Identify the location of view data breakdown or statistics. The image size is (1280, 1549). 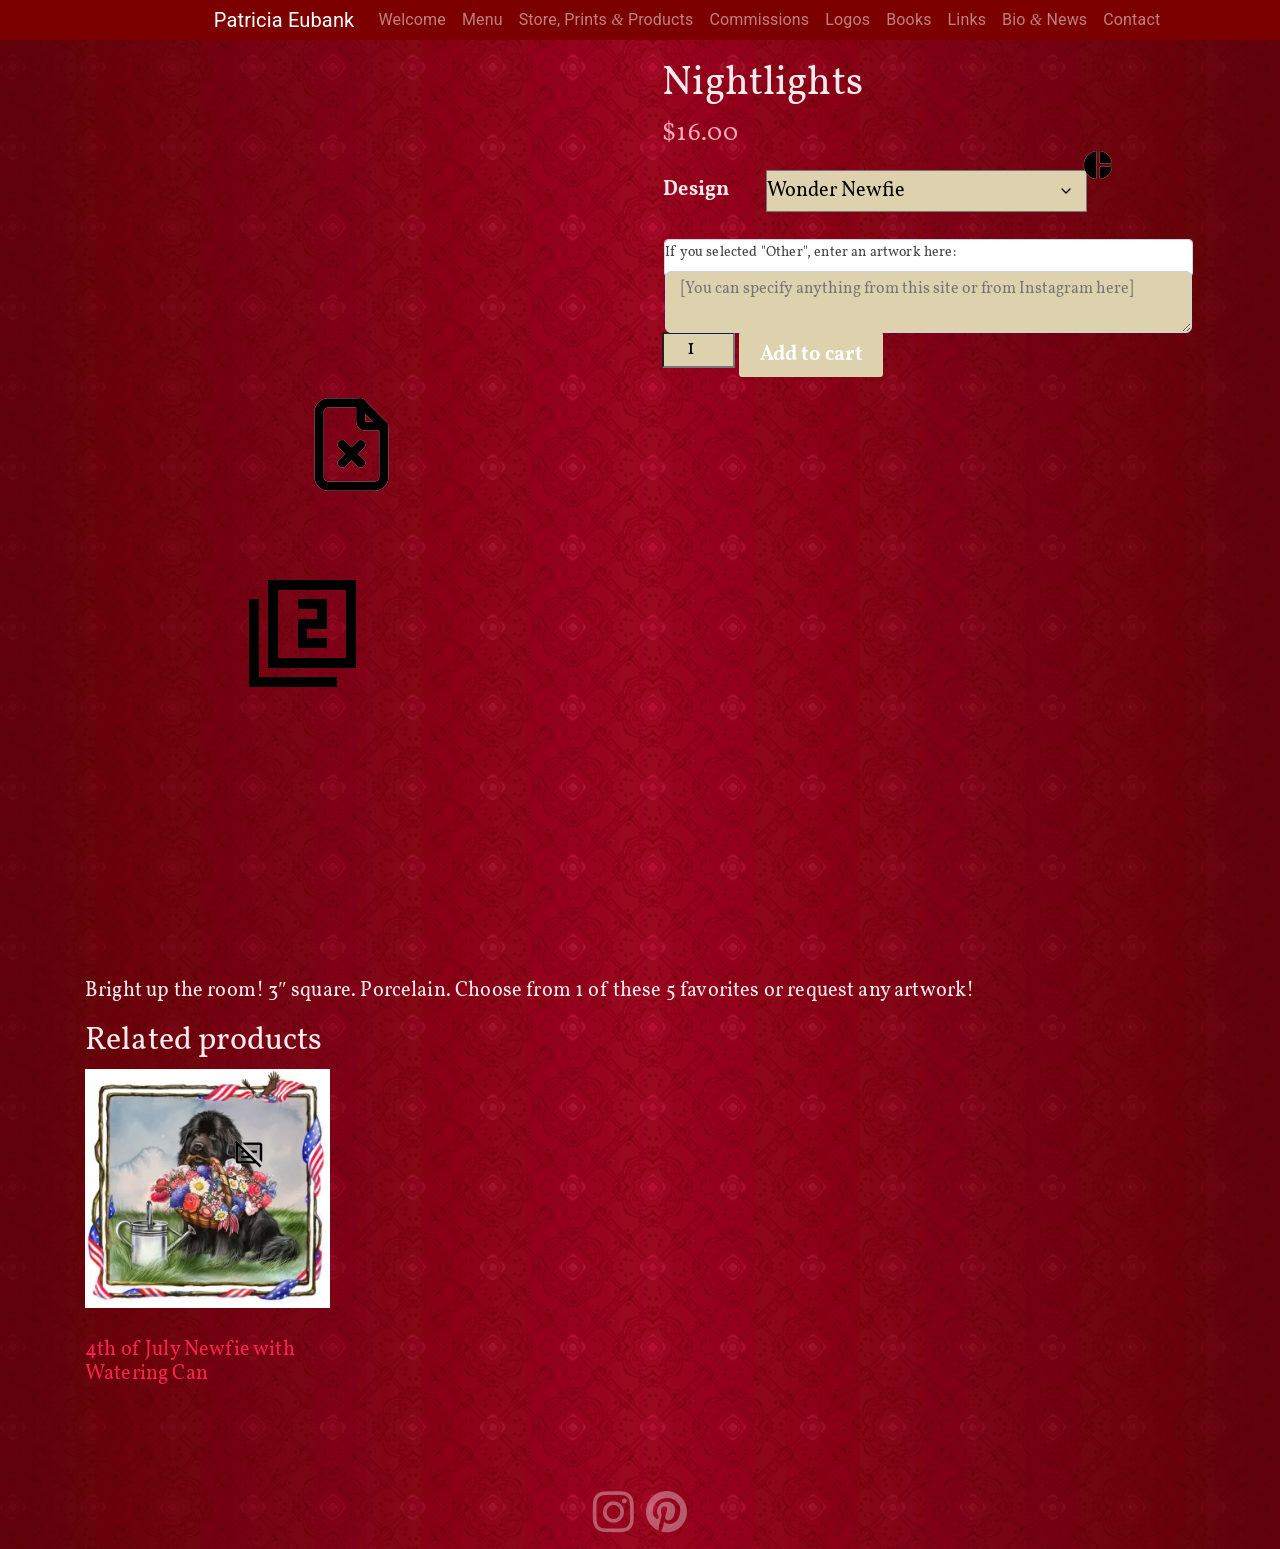
(1098, 165).